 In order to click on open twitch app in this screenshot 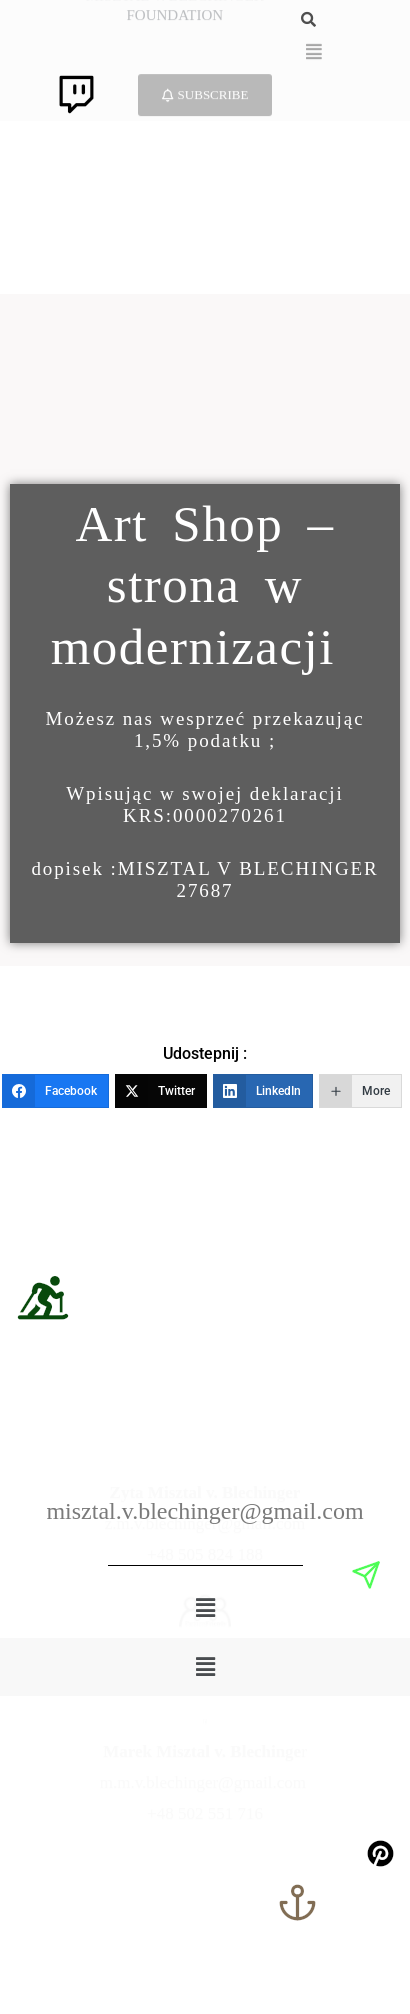, I will do `click(76, 94)`.